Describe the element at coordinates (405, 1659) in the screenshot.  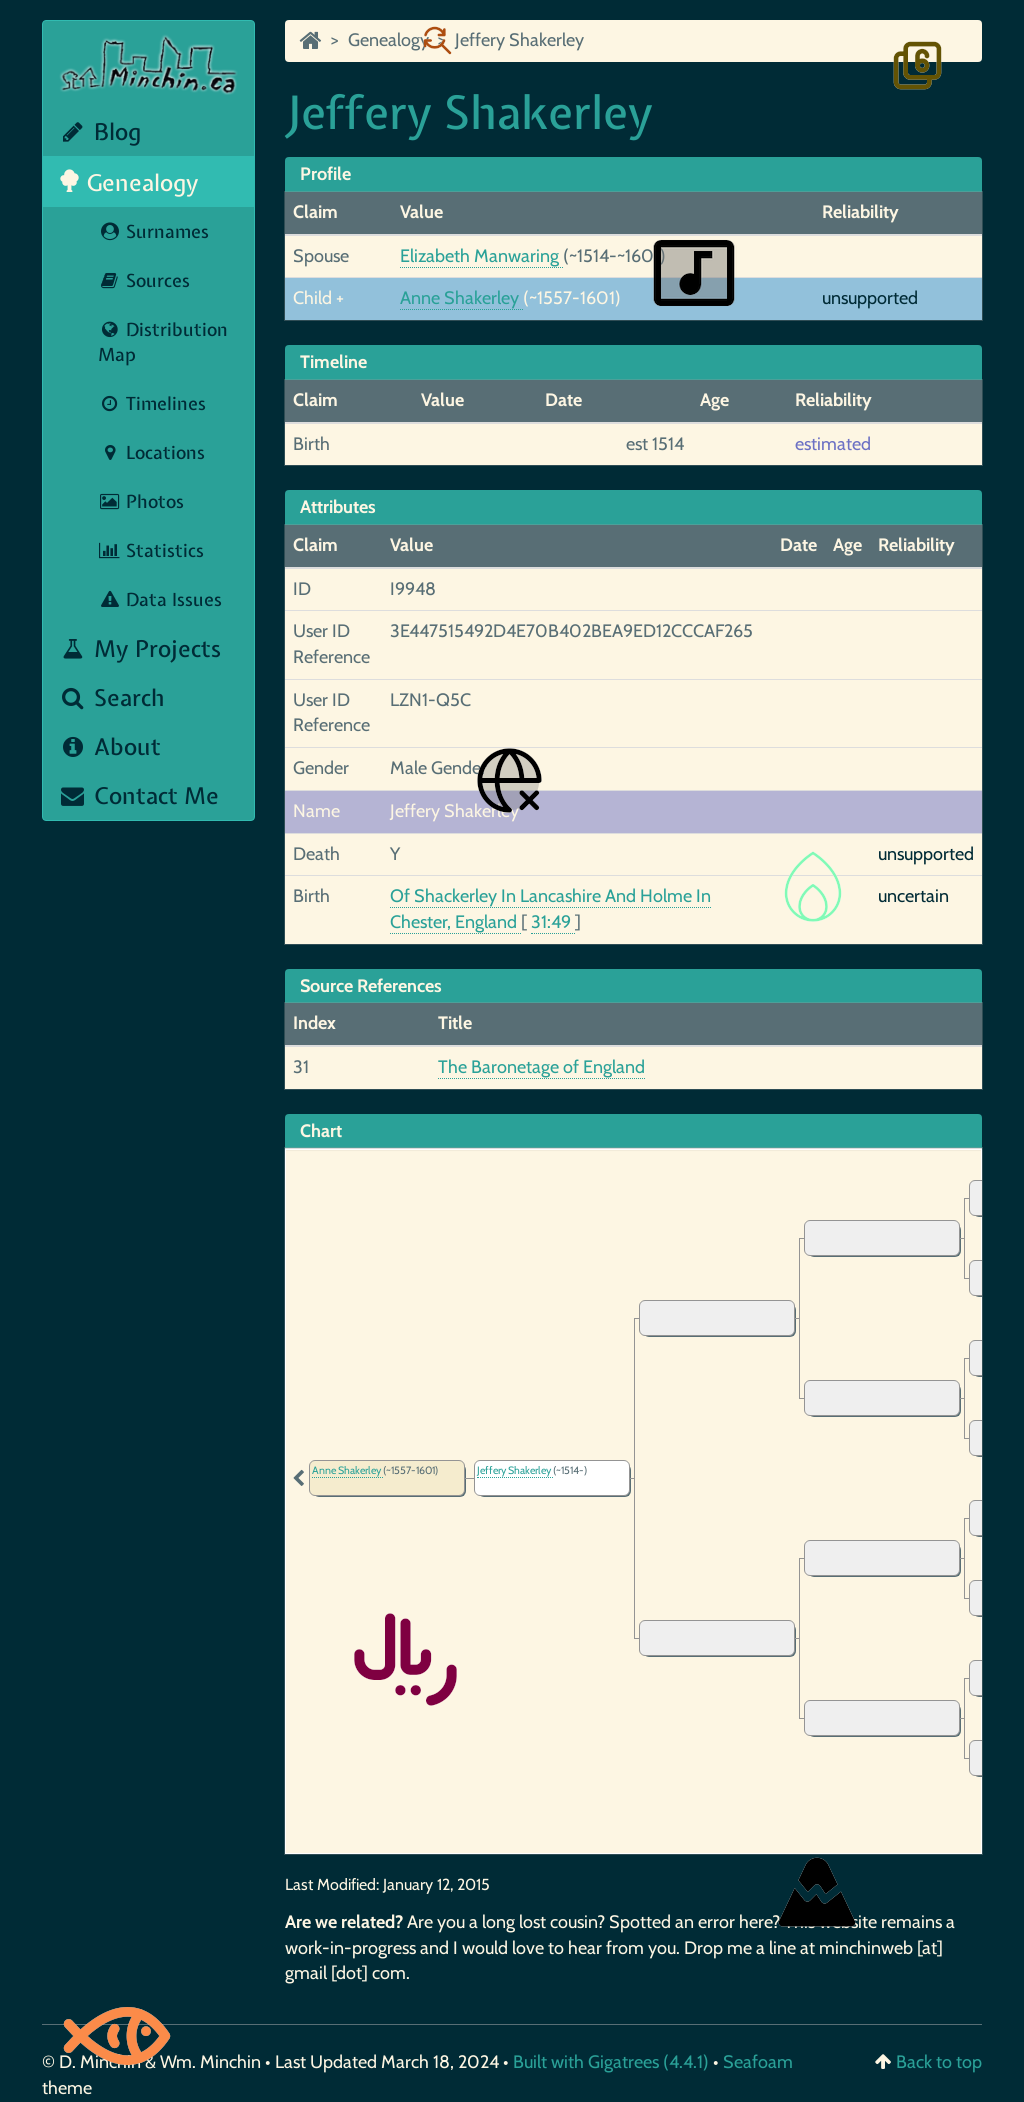
I see `indicates price or amount in Iranian rial currency` at that location.